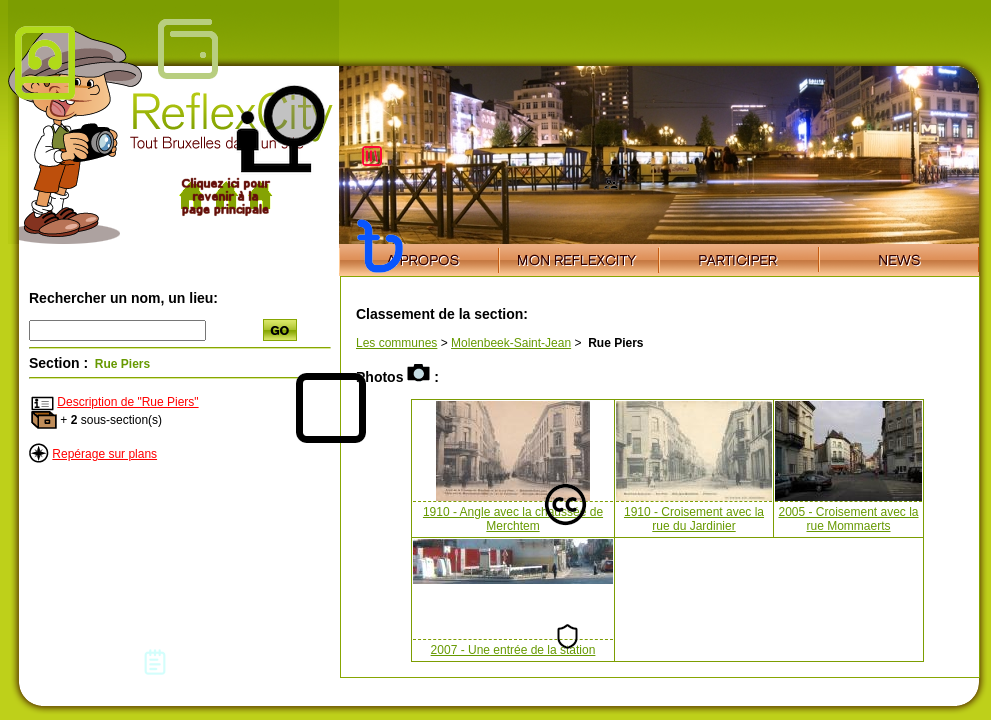 The width and height of the screenshot is (991, 720). What do you see at coordinates (45, 63) in the screenshot?
I see `access audiobook library` at bounding box center [45, 63].